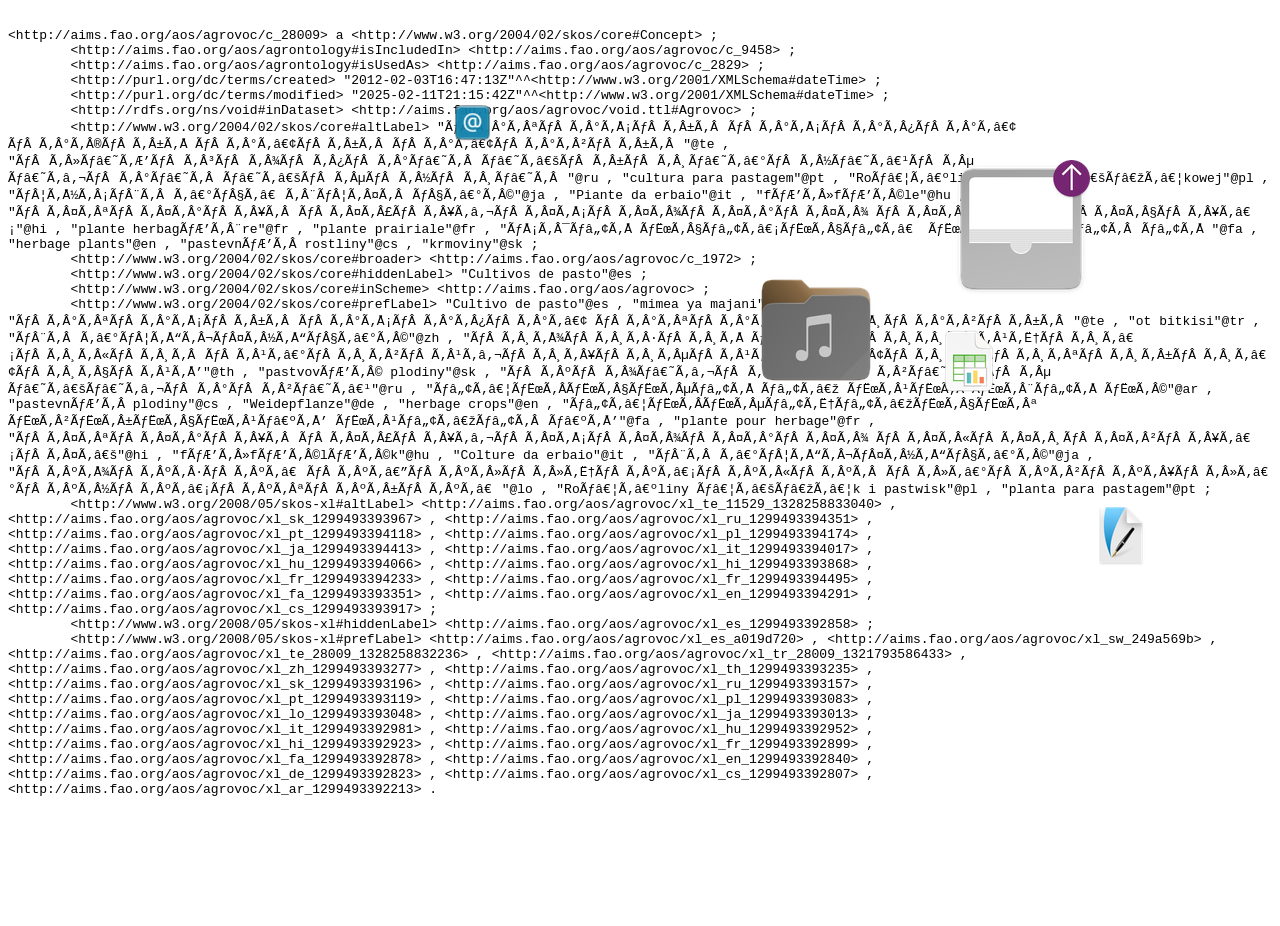 The height and width of the screenshot is (926, 1280). I want to click on a scribus document file, so click(1089, 536).